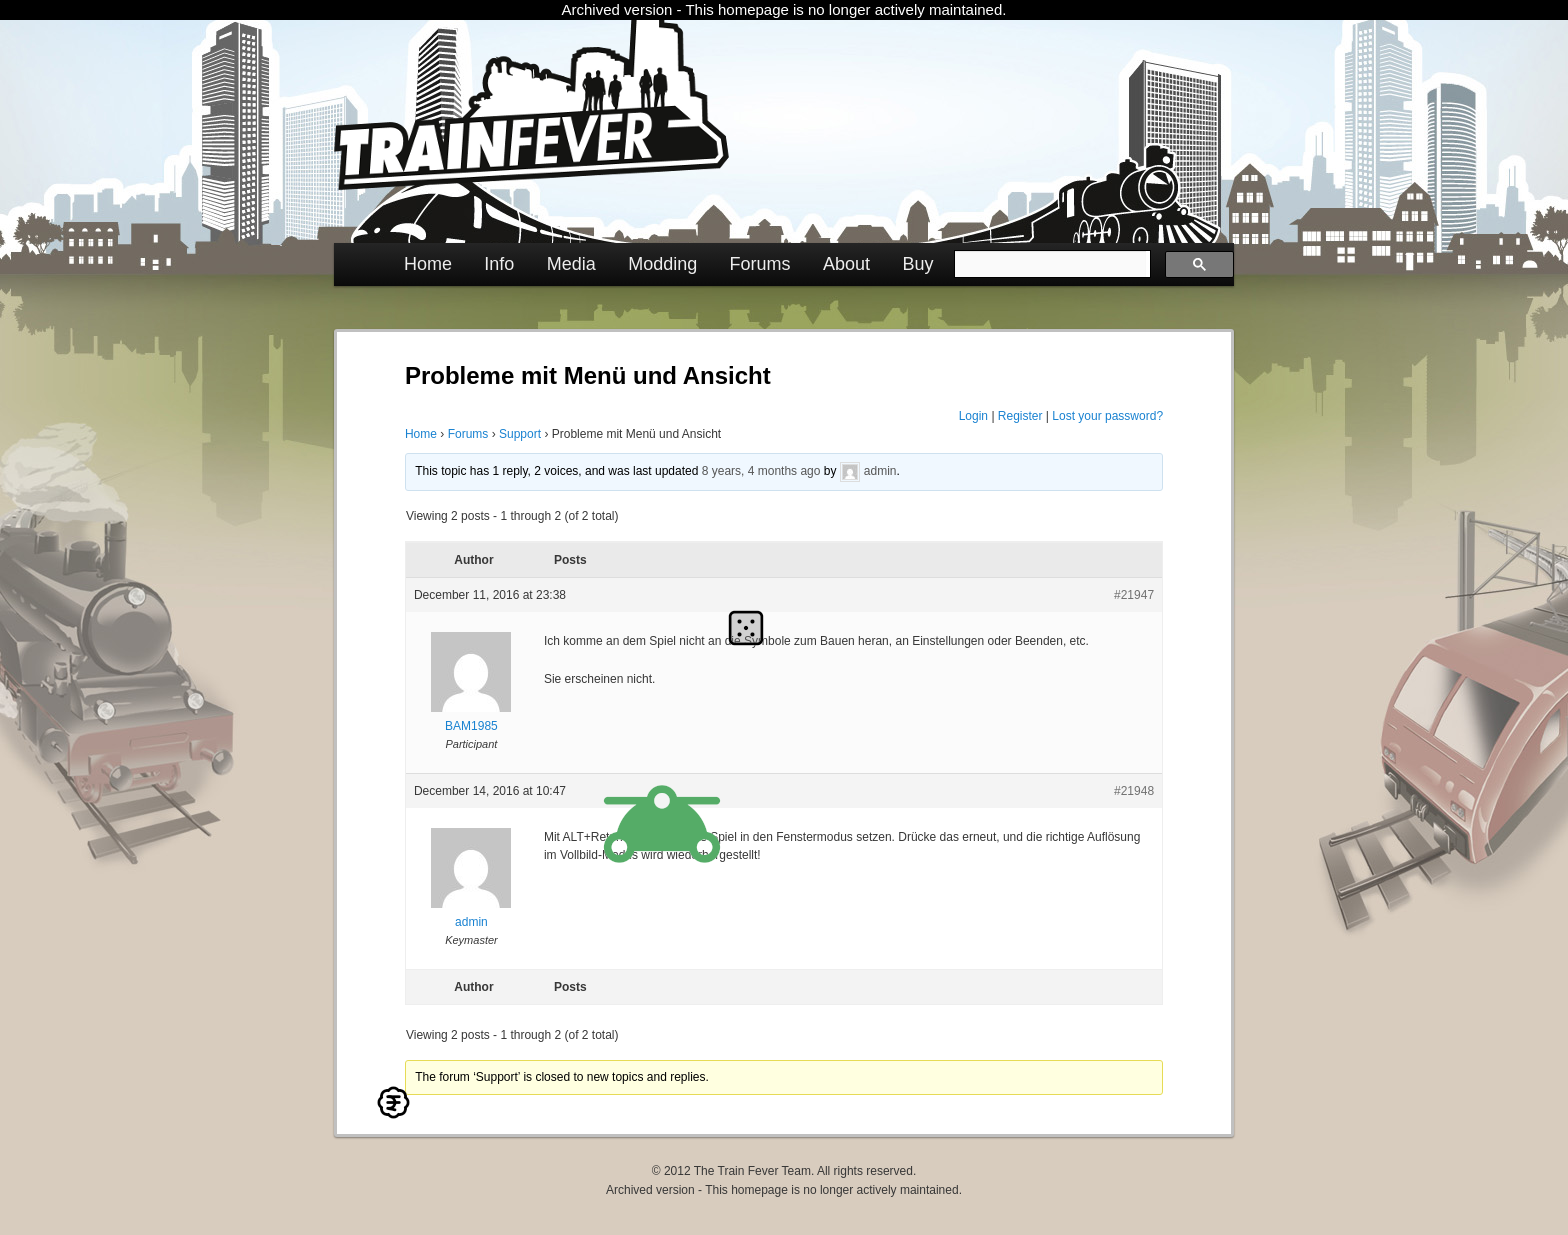 The width and height of the screenshot is (1568, 1235). Describe the element at coordinates (393, 1102) in the screenshot. I see `view Indian rupee pricing or payment` at that location.